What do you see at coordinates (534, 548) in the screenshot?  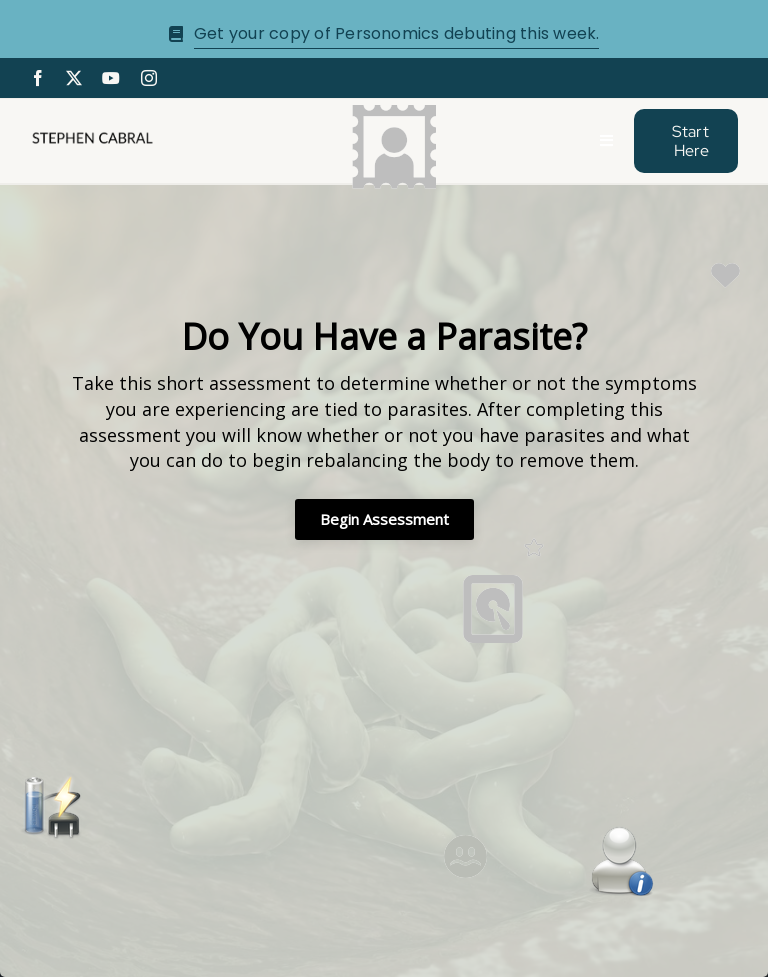 I see `item is not marked as a favorite` at bounding box center [534, 548].